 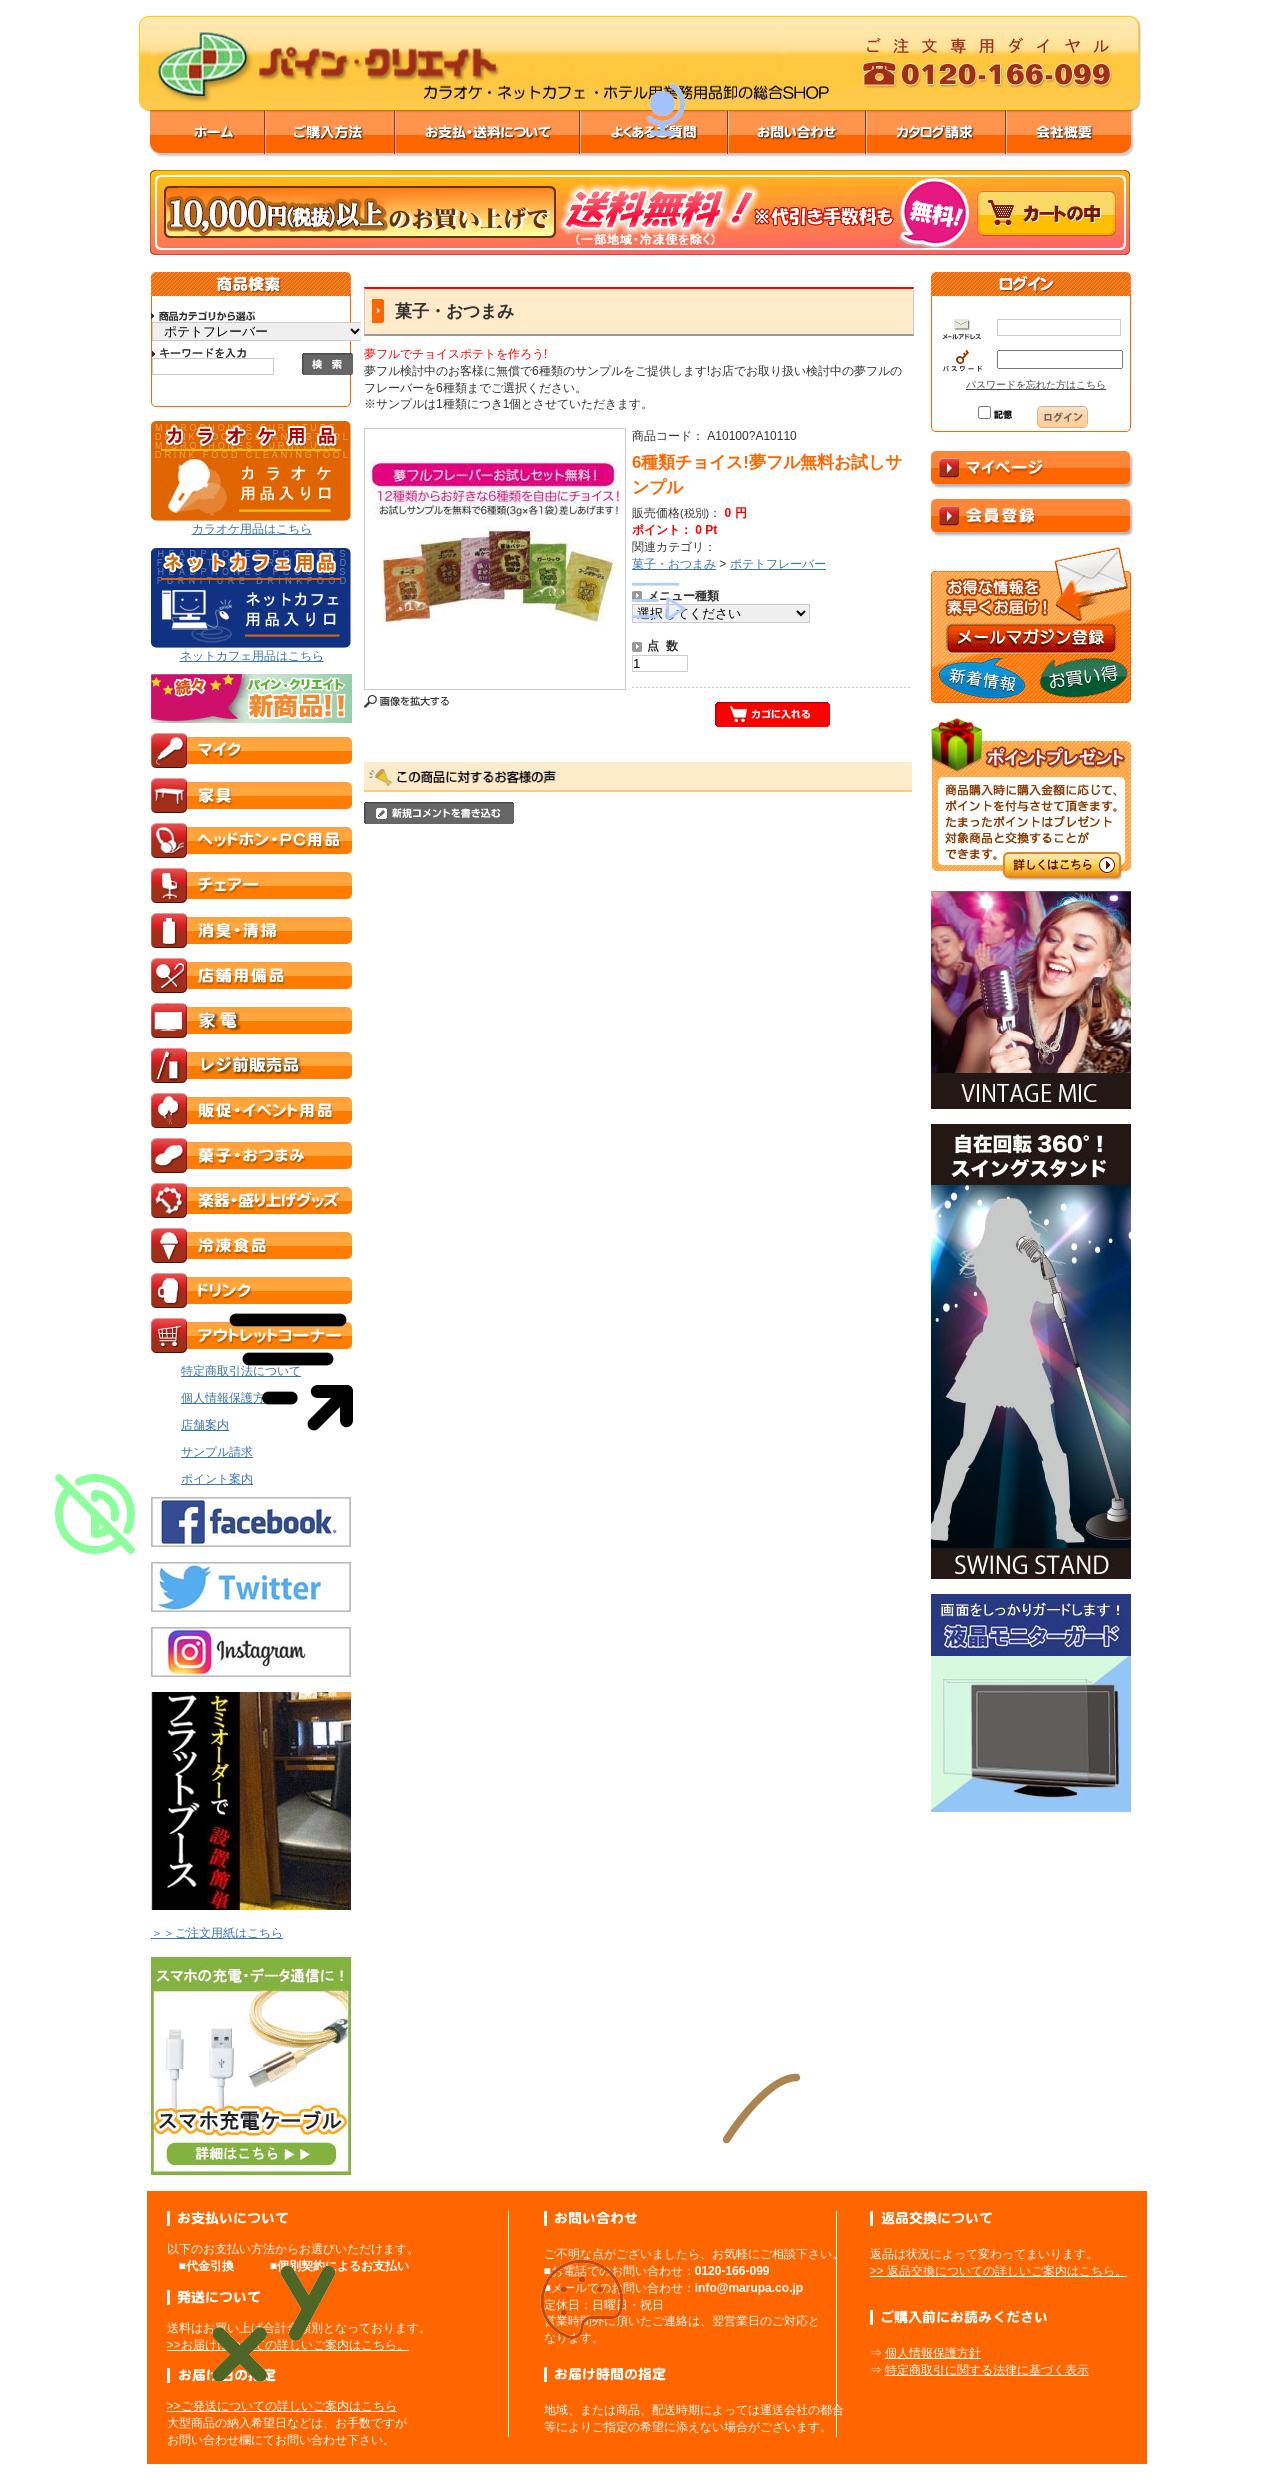 I want to click on access color or theme settings, so click(x=582, y=2301).